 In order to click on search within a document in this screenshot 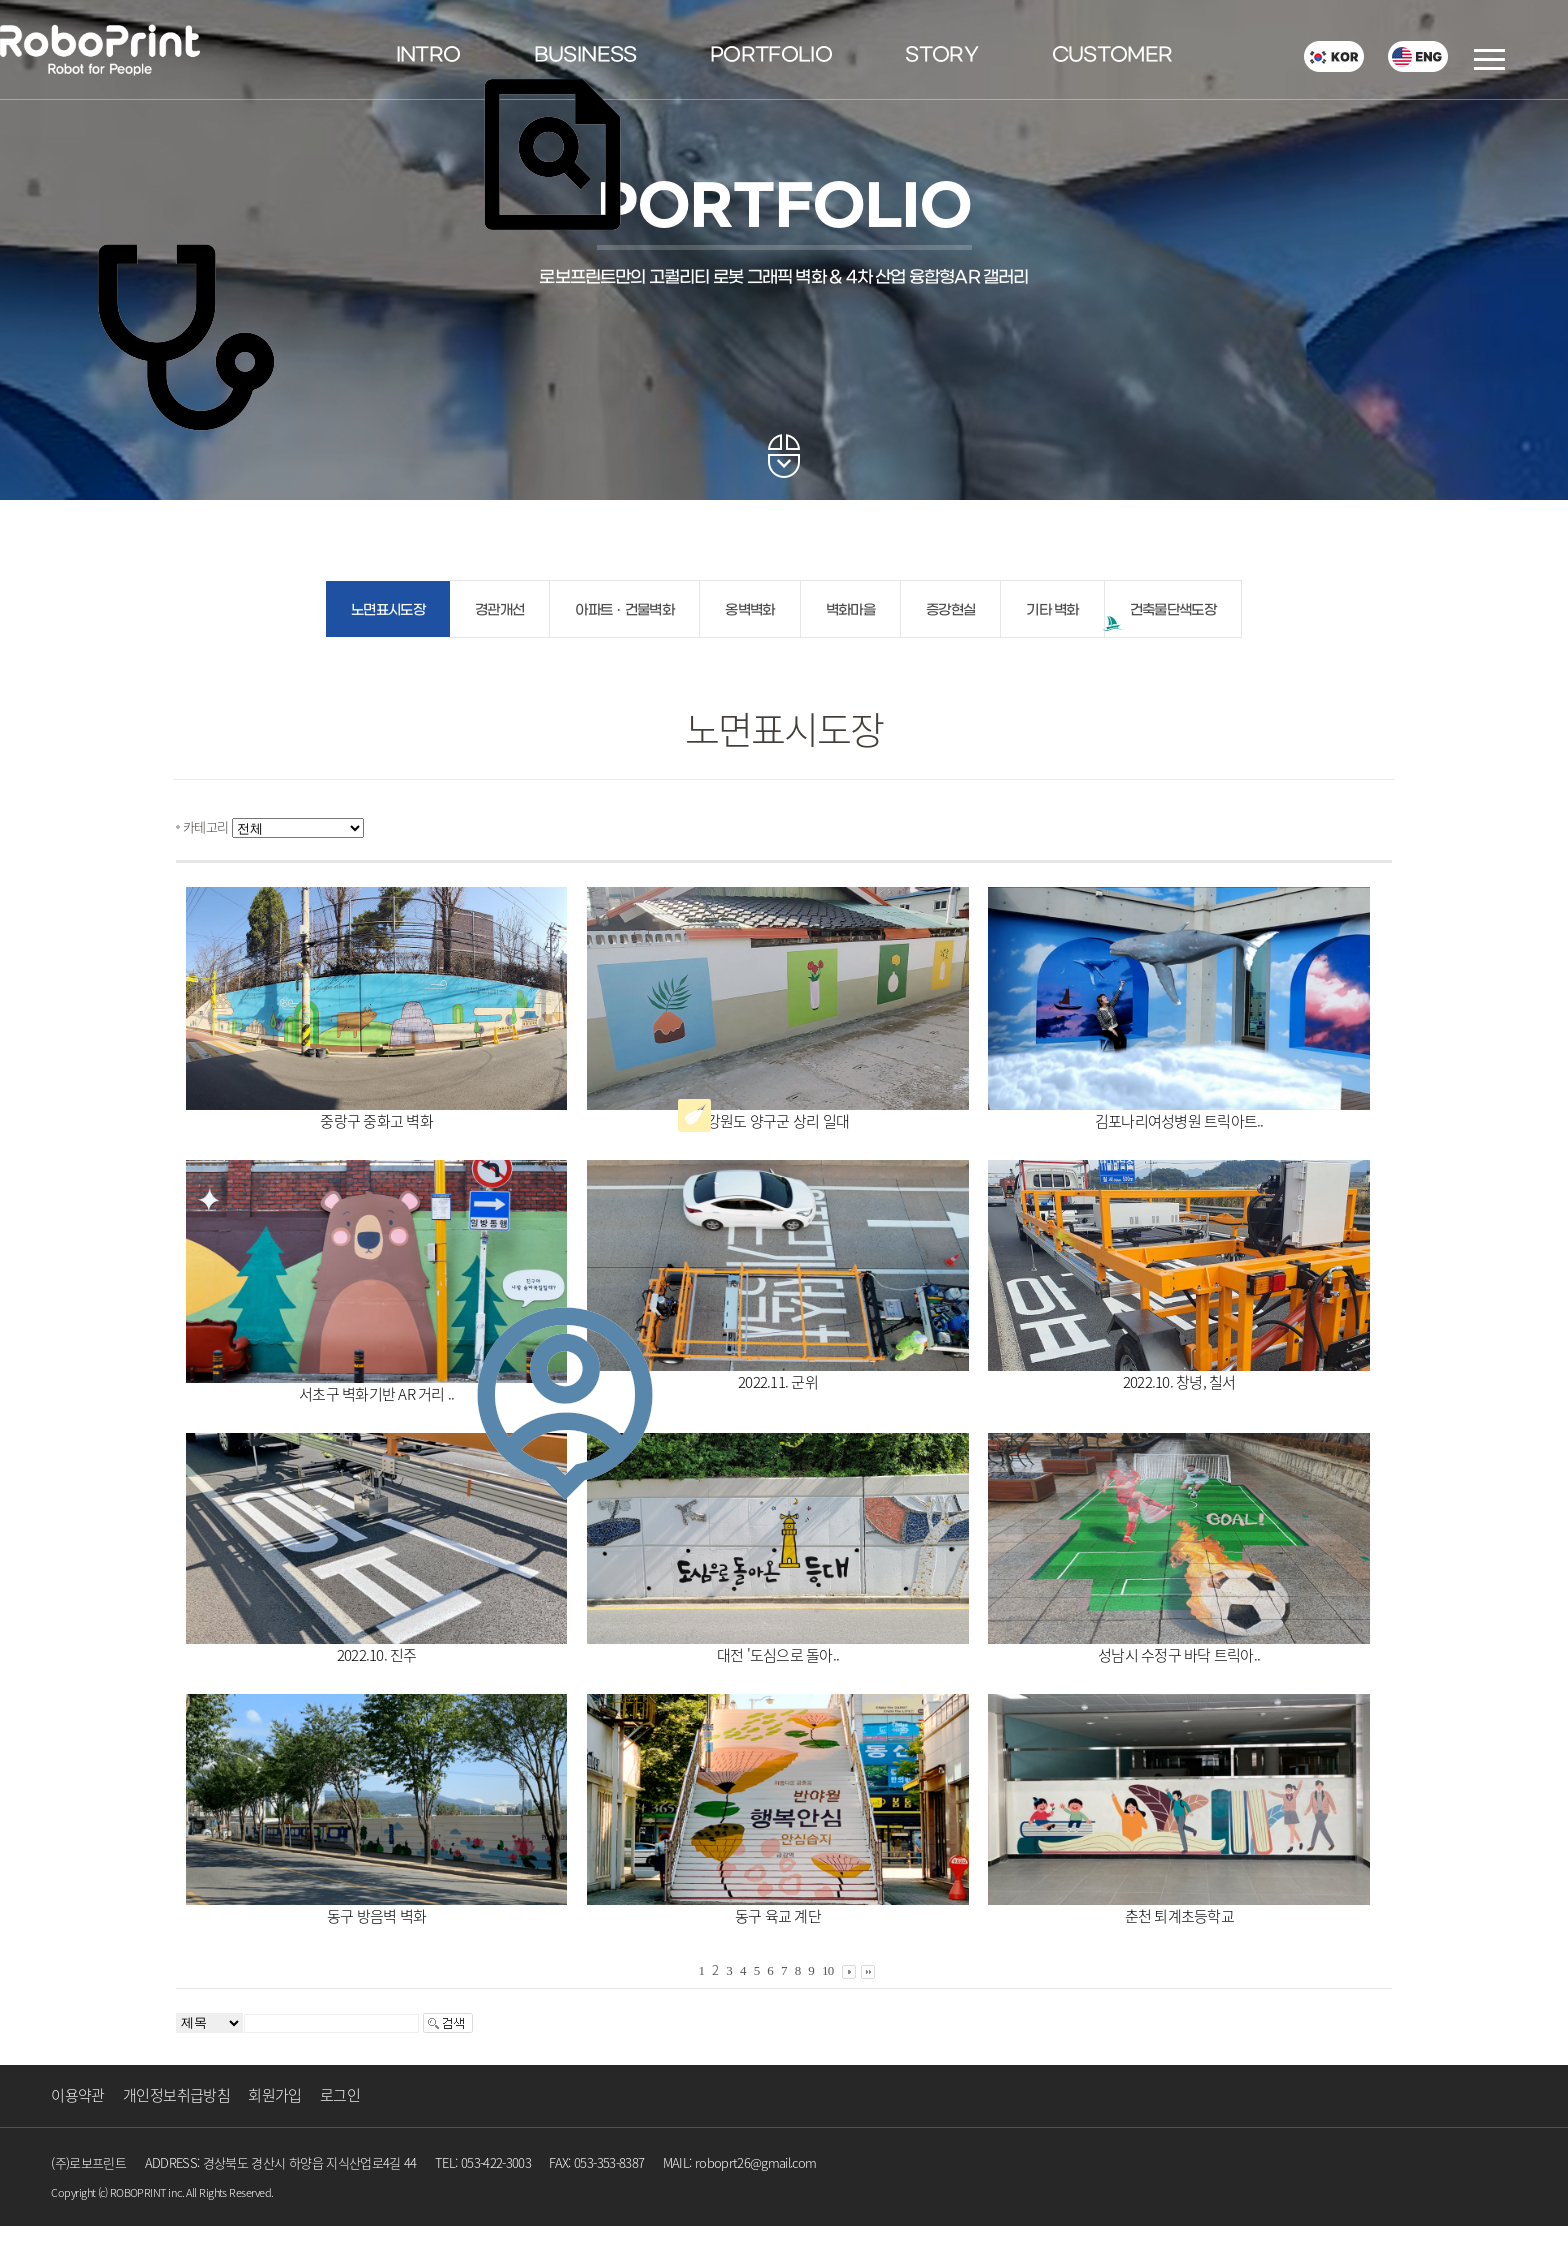, I will do `click(552, 154)`.